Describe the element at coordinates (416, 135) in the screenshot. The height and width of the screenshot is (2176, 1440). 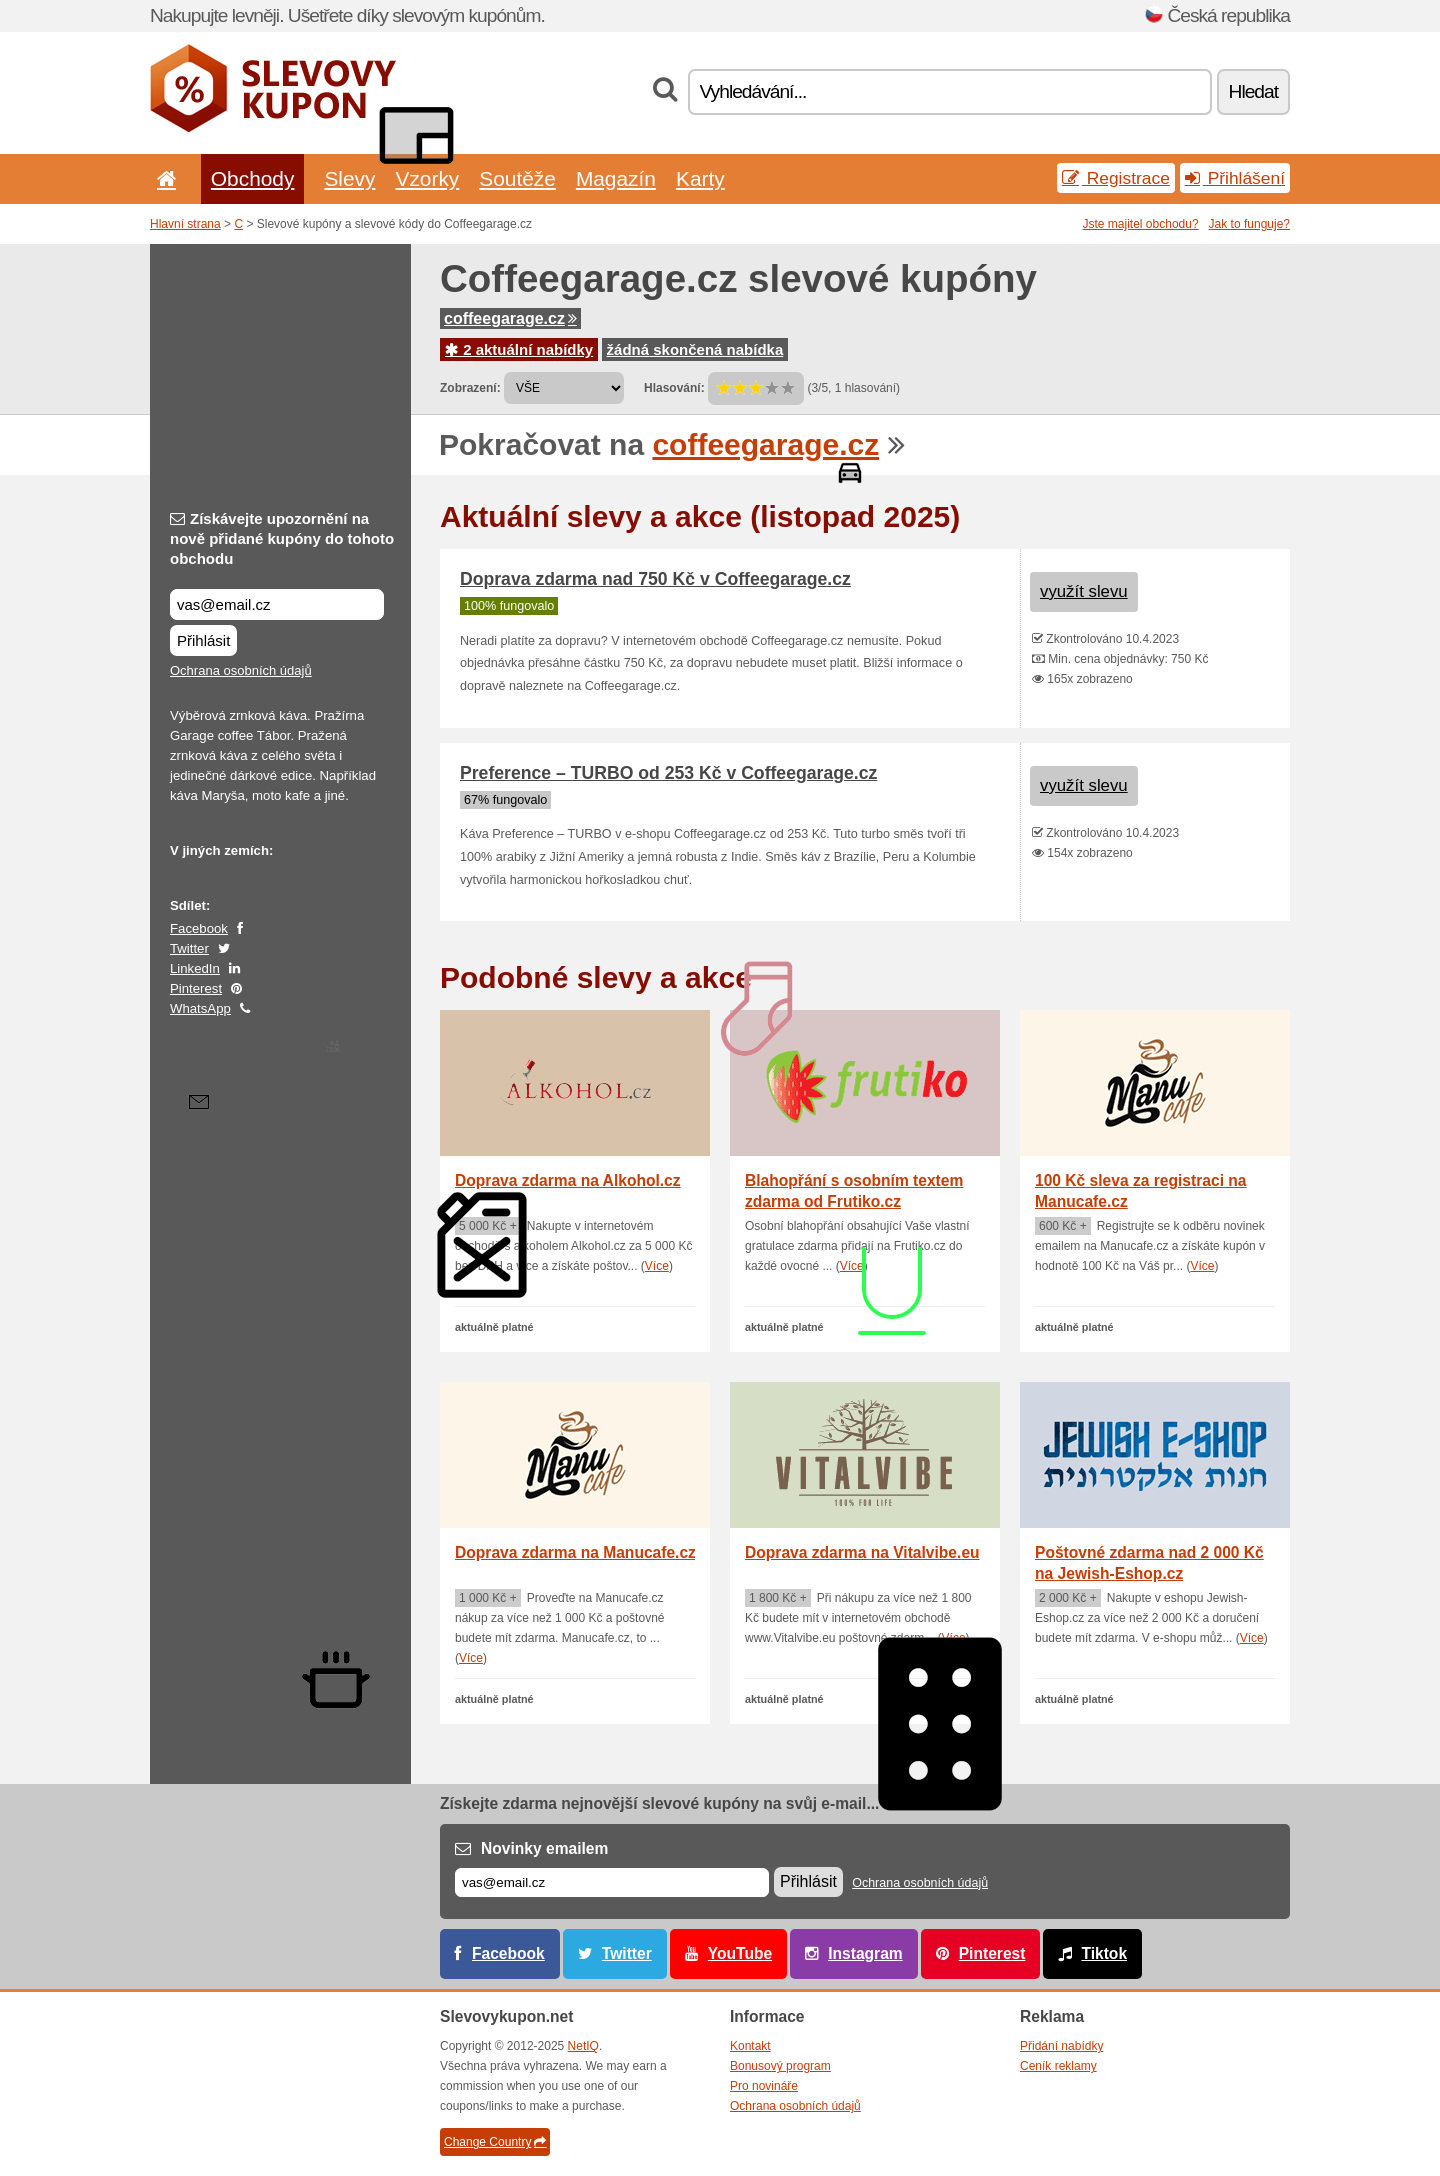
I see `enable picture-in-picture mode` at that location.